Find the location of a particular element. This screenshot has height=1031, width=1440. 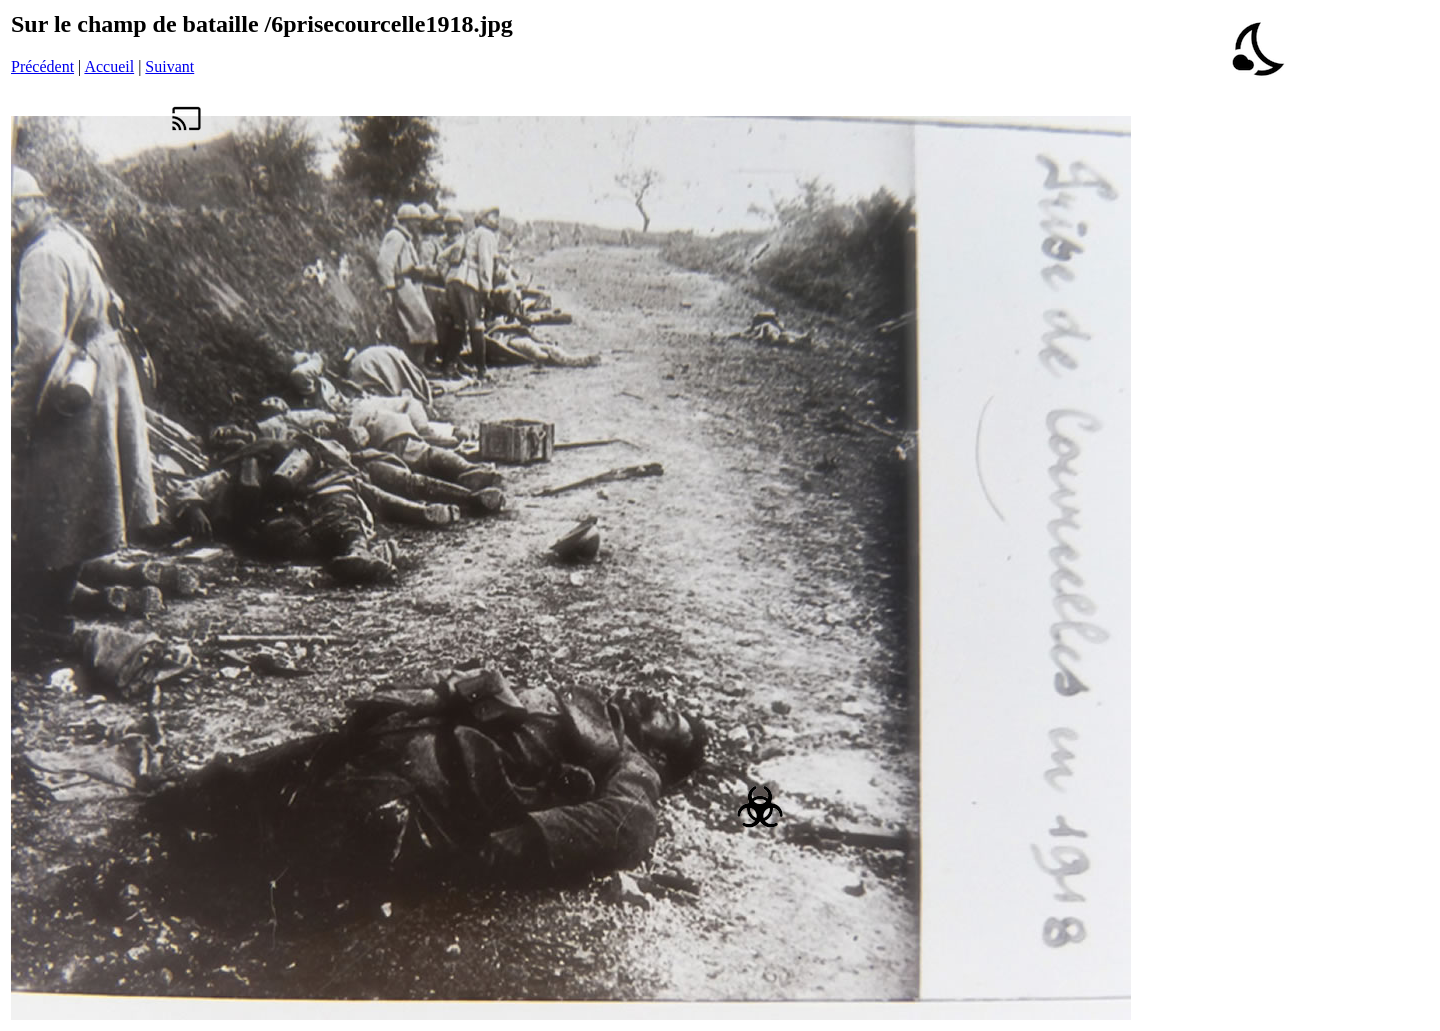

cast screen to an external display is located at coordinates (186, 118).